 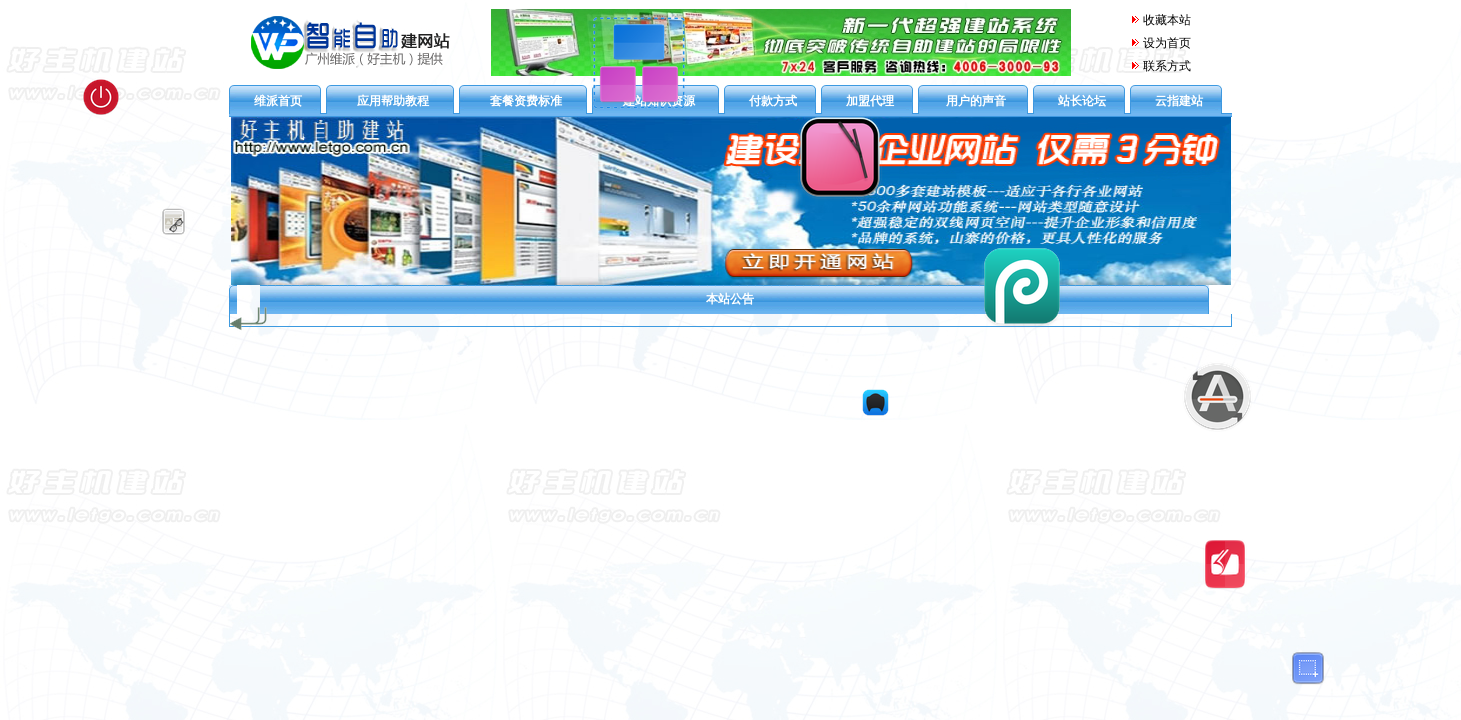 I want to click on launch redream dreamcast emulator, so click(x=875, y=402).